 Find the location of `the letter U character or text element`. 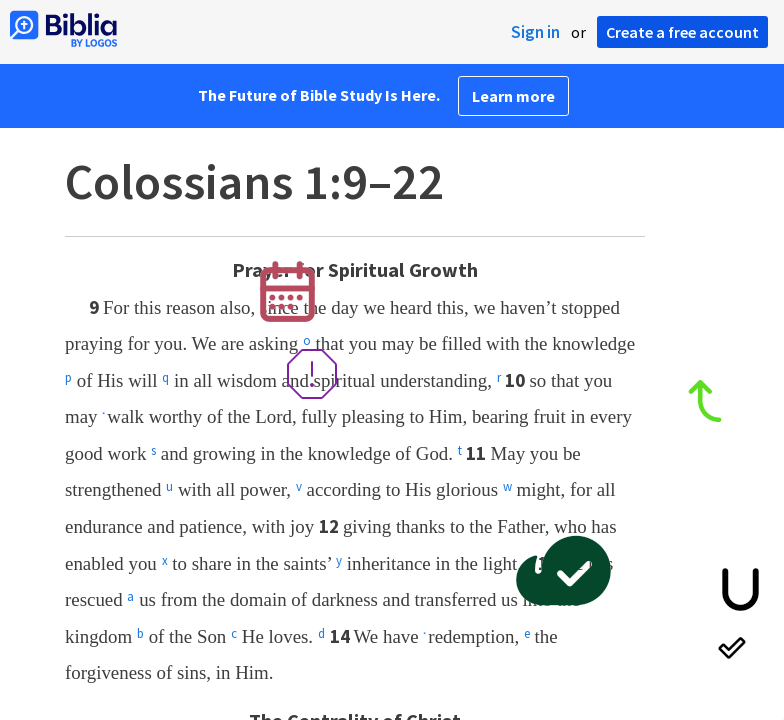

the letter U character or text element is located at coordinates (740, 589).